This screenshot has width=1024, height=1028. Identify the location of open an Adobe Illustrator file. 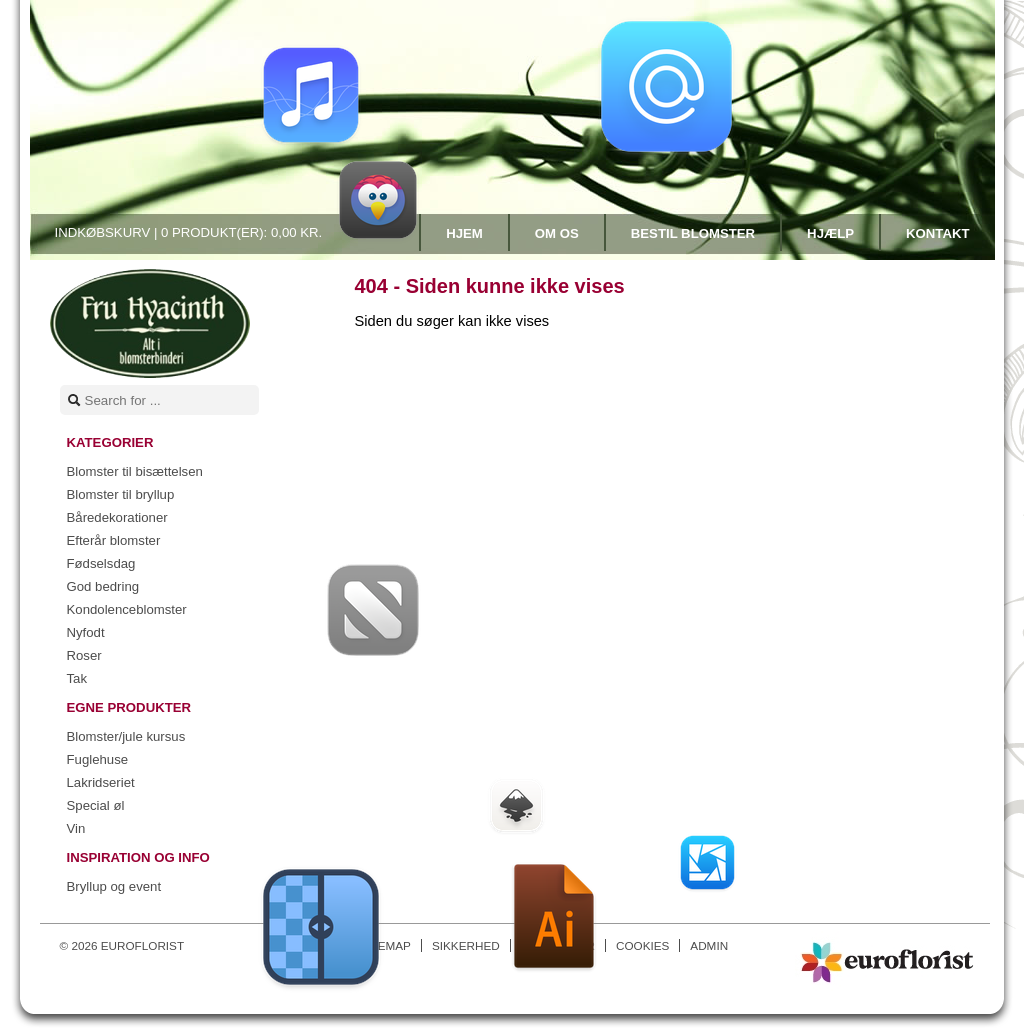
(554, 916).